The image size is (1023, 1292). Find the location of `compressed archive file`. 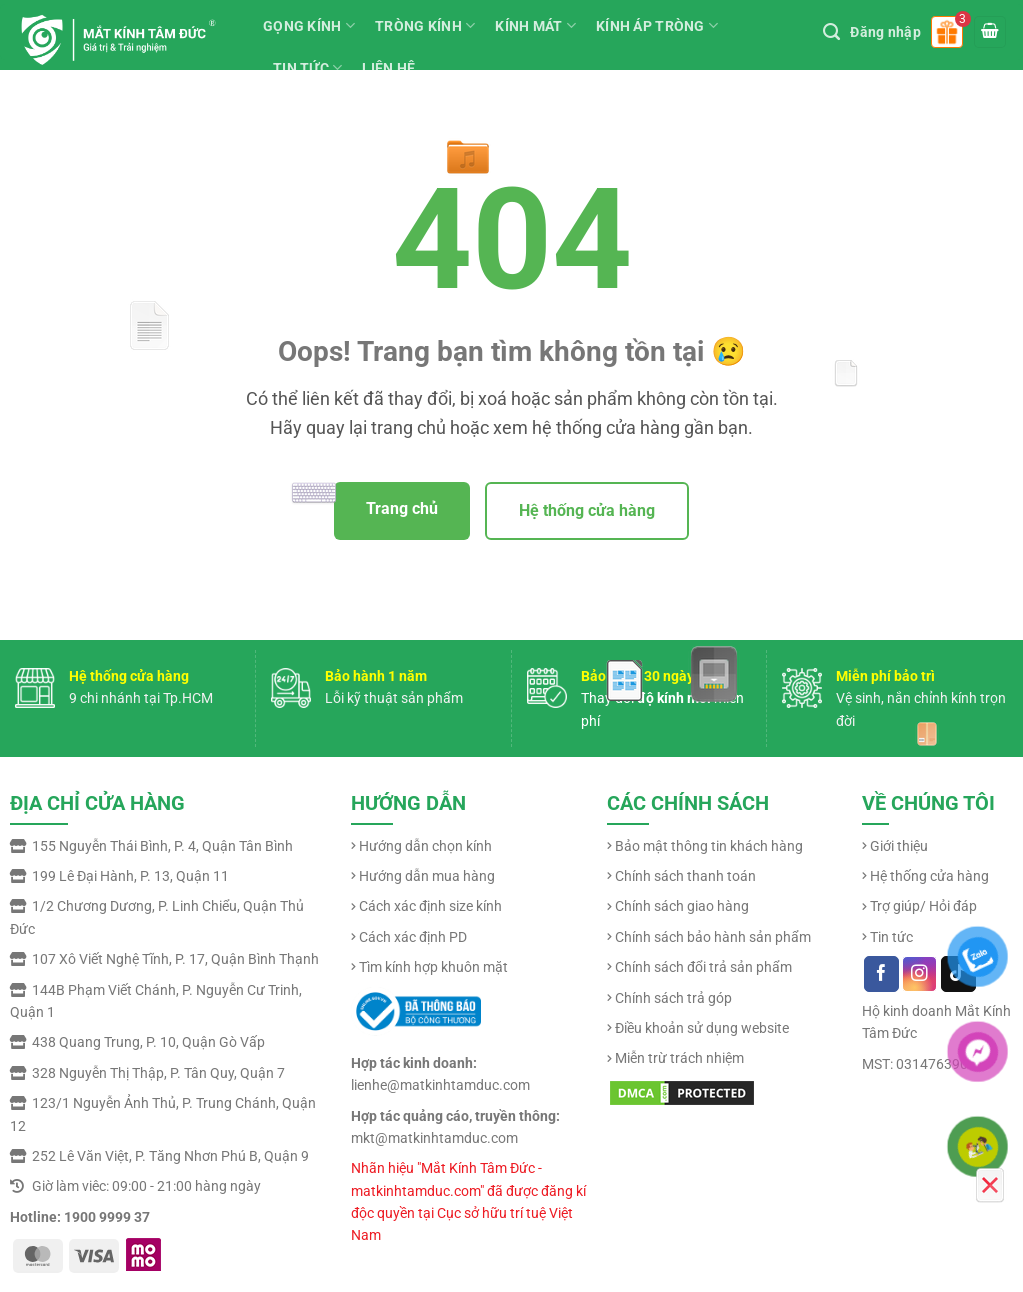

compressed archive file is located at coordinates (927, 734).